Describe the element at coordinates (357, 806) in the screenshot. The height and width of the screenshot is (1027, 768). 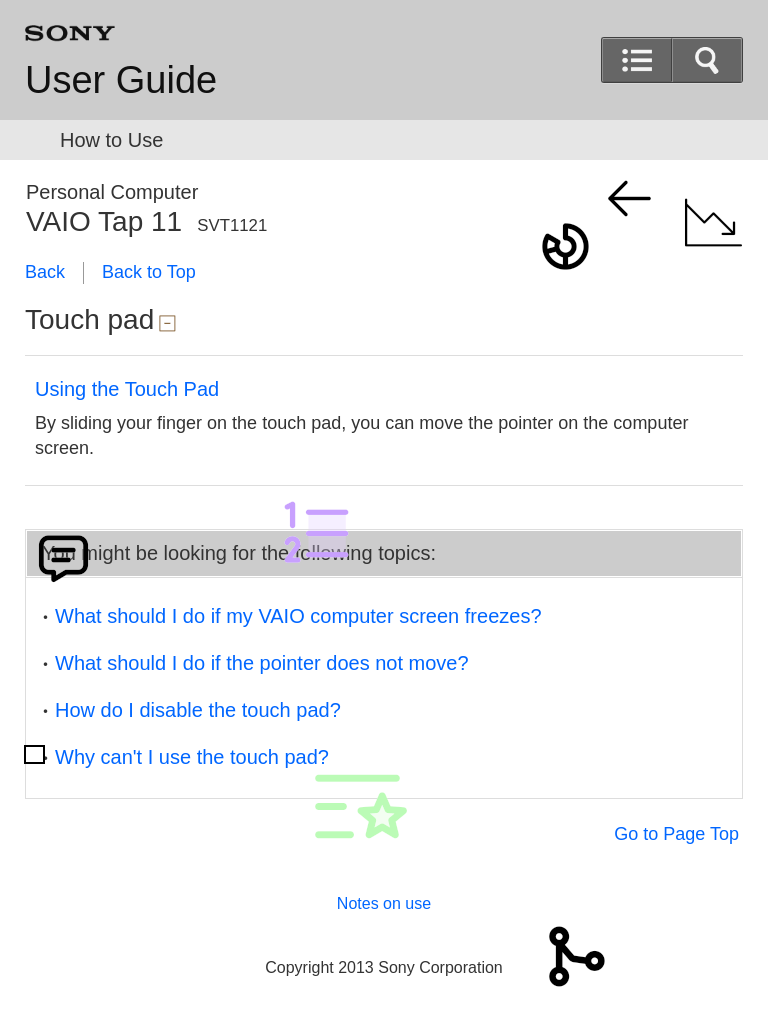
I see `view your favorites list` at that location.